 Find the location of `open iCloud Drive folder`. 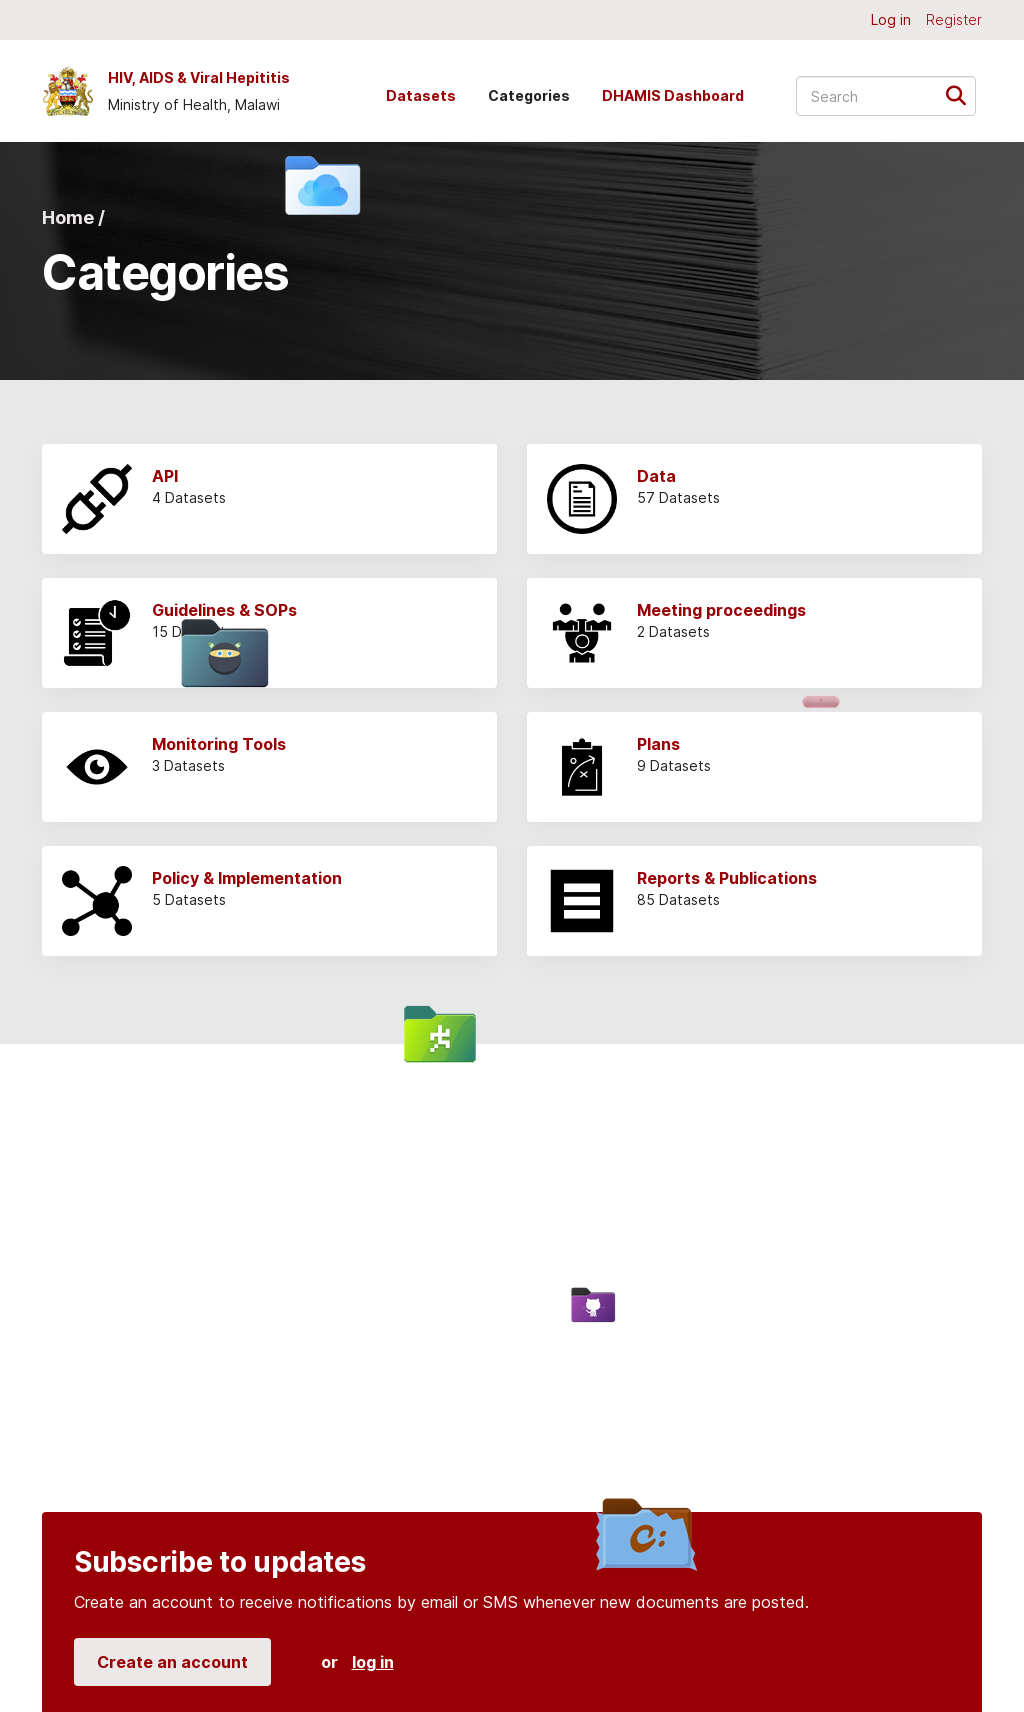

open iCloud Drive folder is located at coordinates (322, 187).